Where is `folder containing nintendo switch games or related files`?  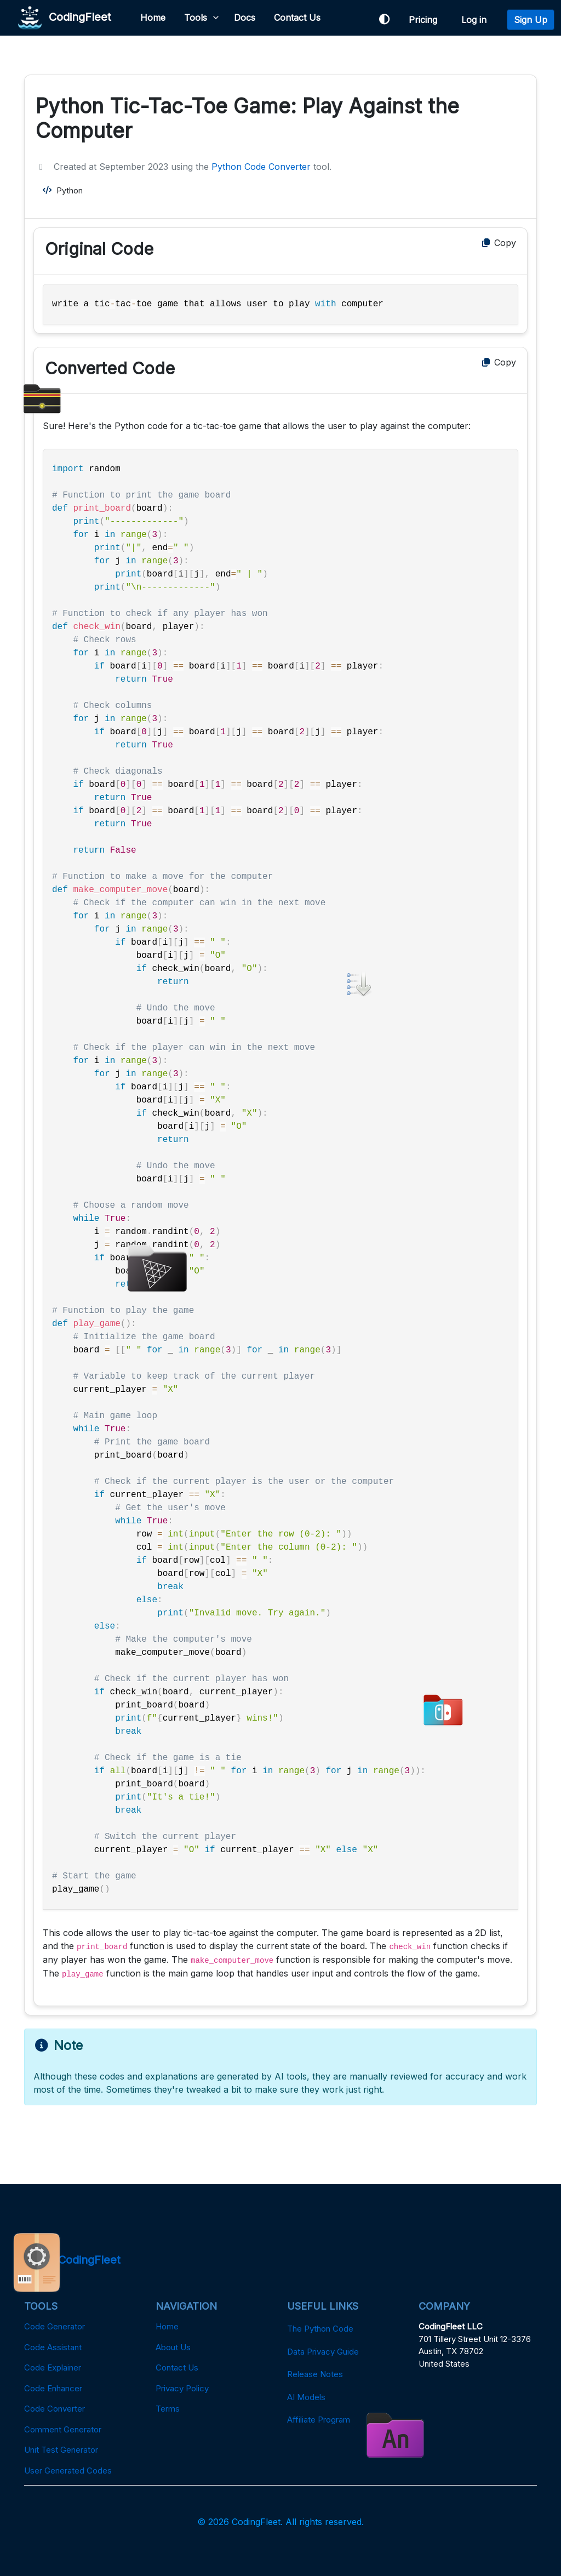 folder containing nintendo switch games or related files is located at coordinates (443, 1711).